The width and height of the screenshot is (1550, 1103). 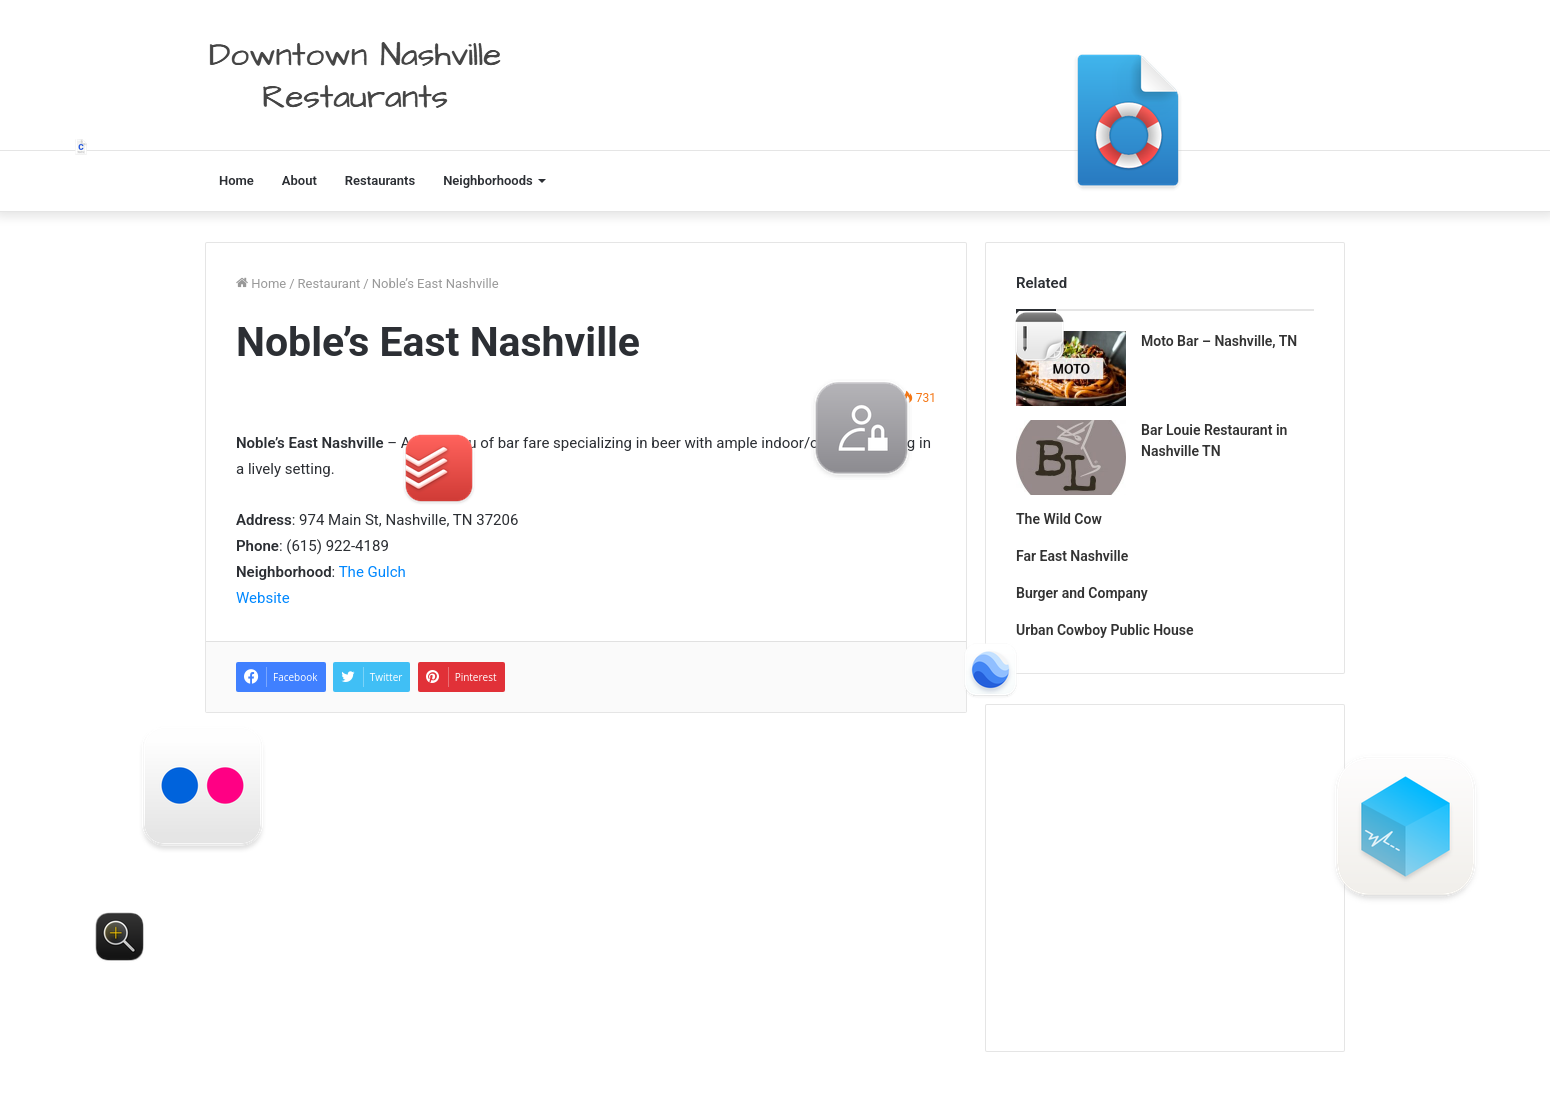 I want to click on configure tablet or stylus input settings, so click(x=1039, y=336).